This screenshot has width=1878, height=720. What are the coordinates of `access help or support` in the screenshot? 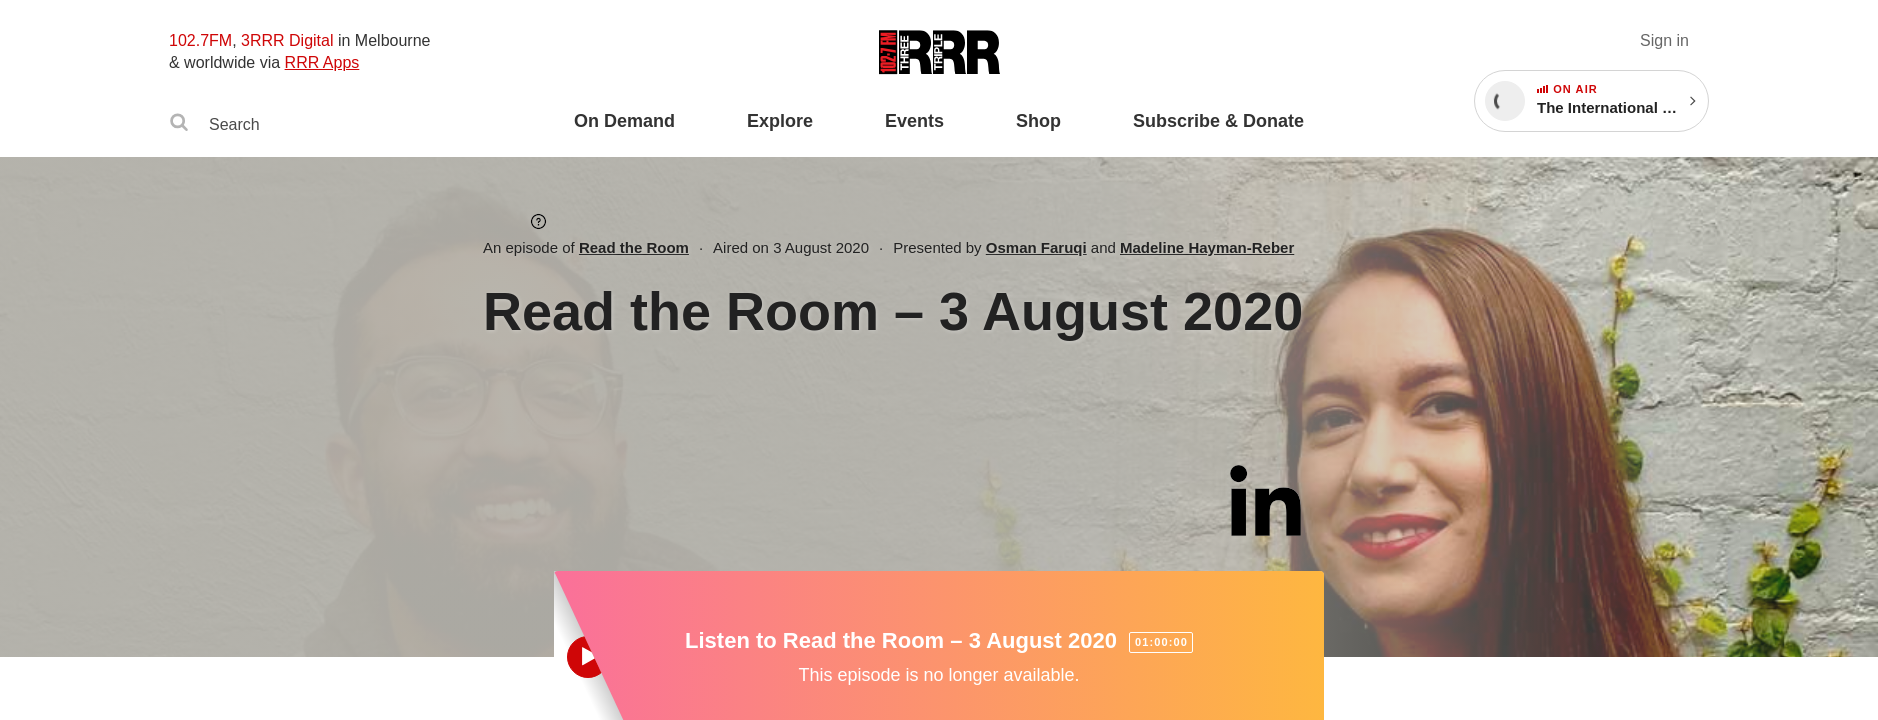 It's located at (538, 221).